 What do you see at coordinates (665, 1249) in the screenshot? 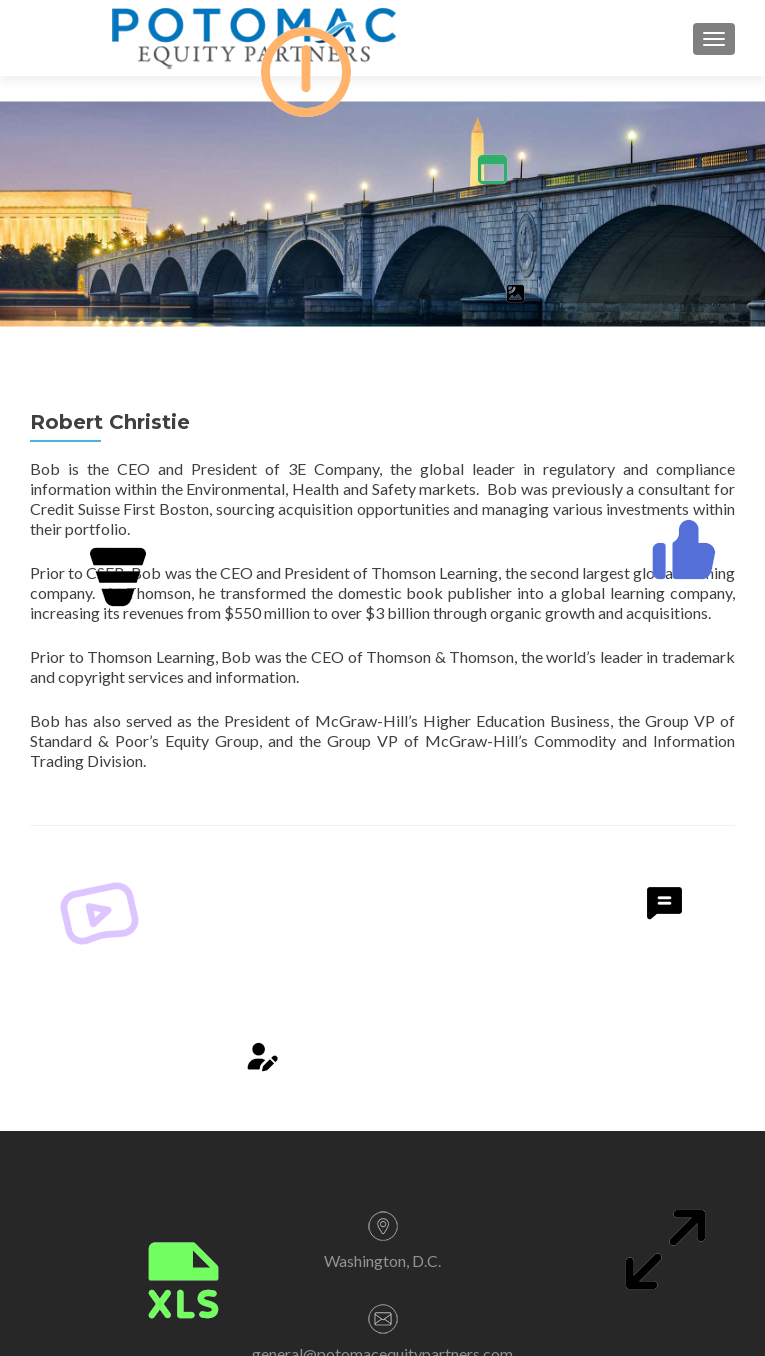
I see `expand to fullscreen mode` at bounding box center [665, 1249].